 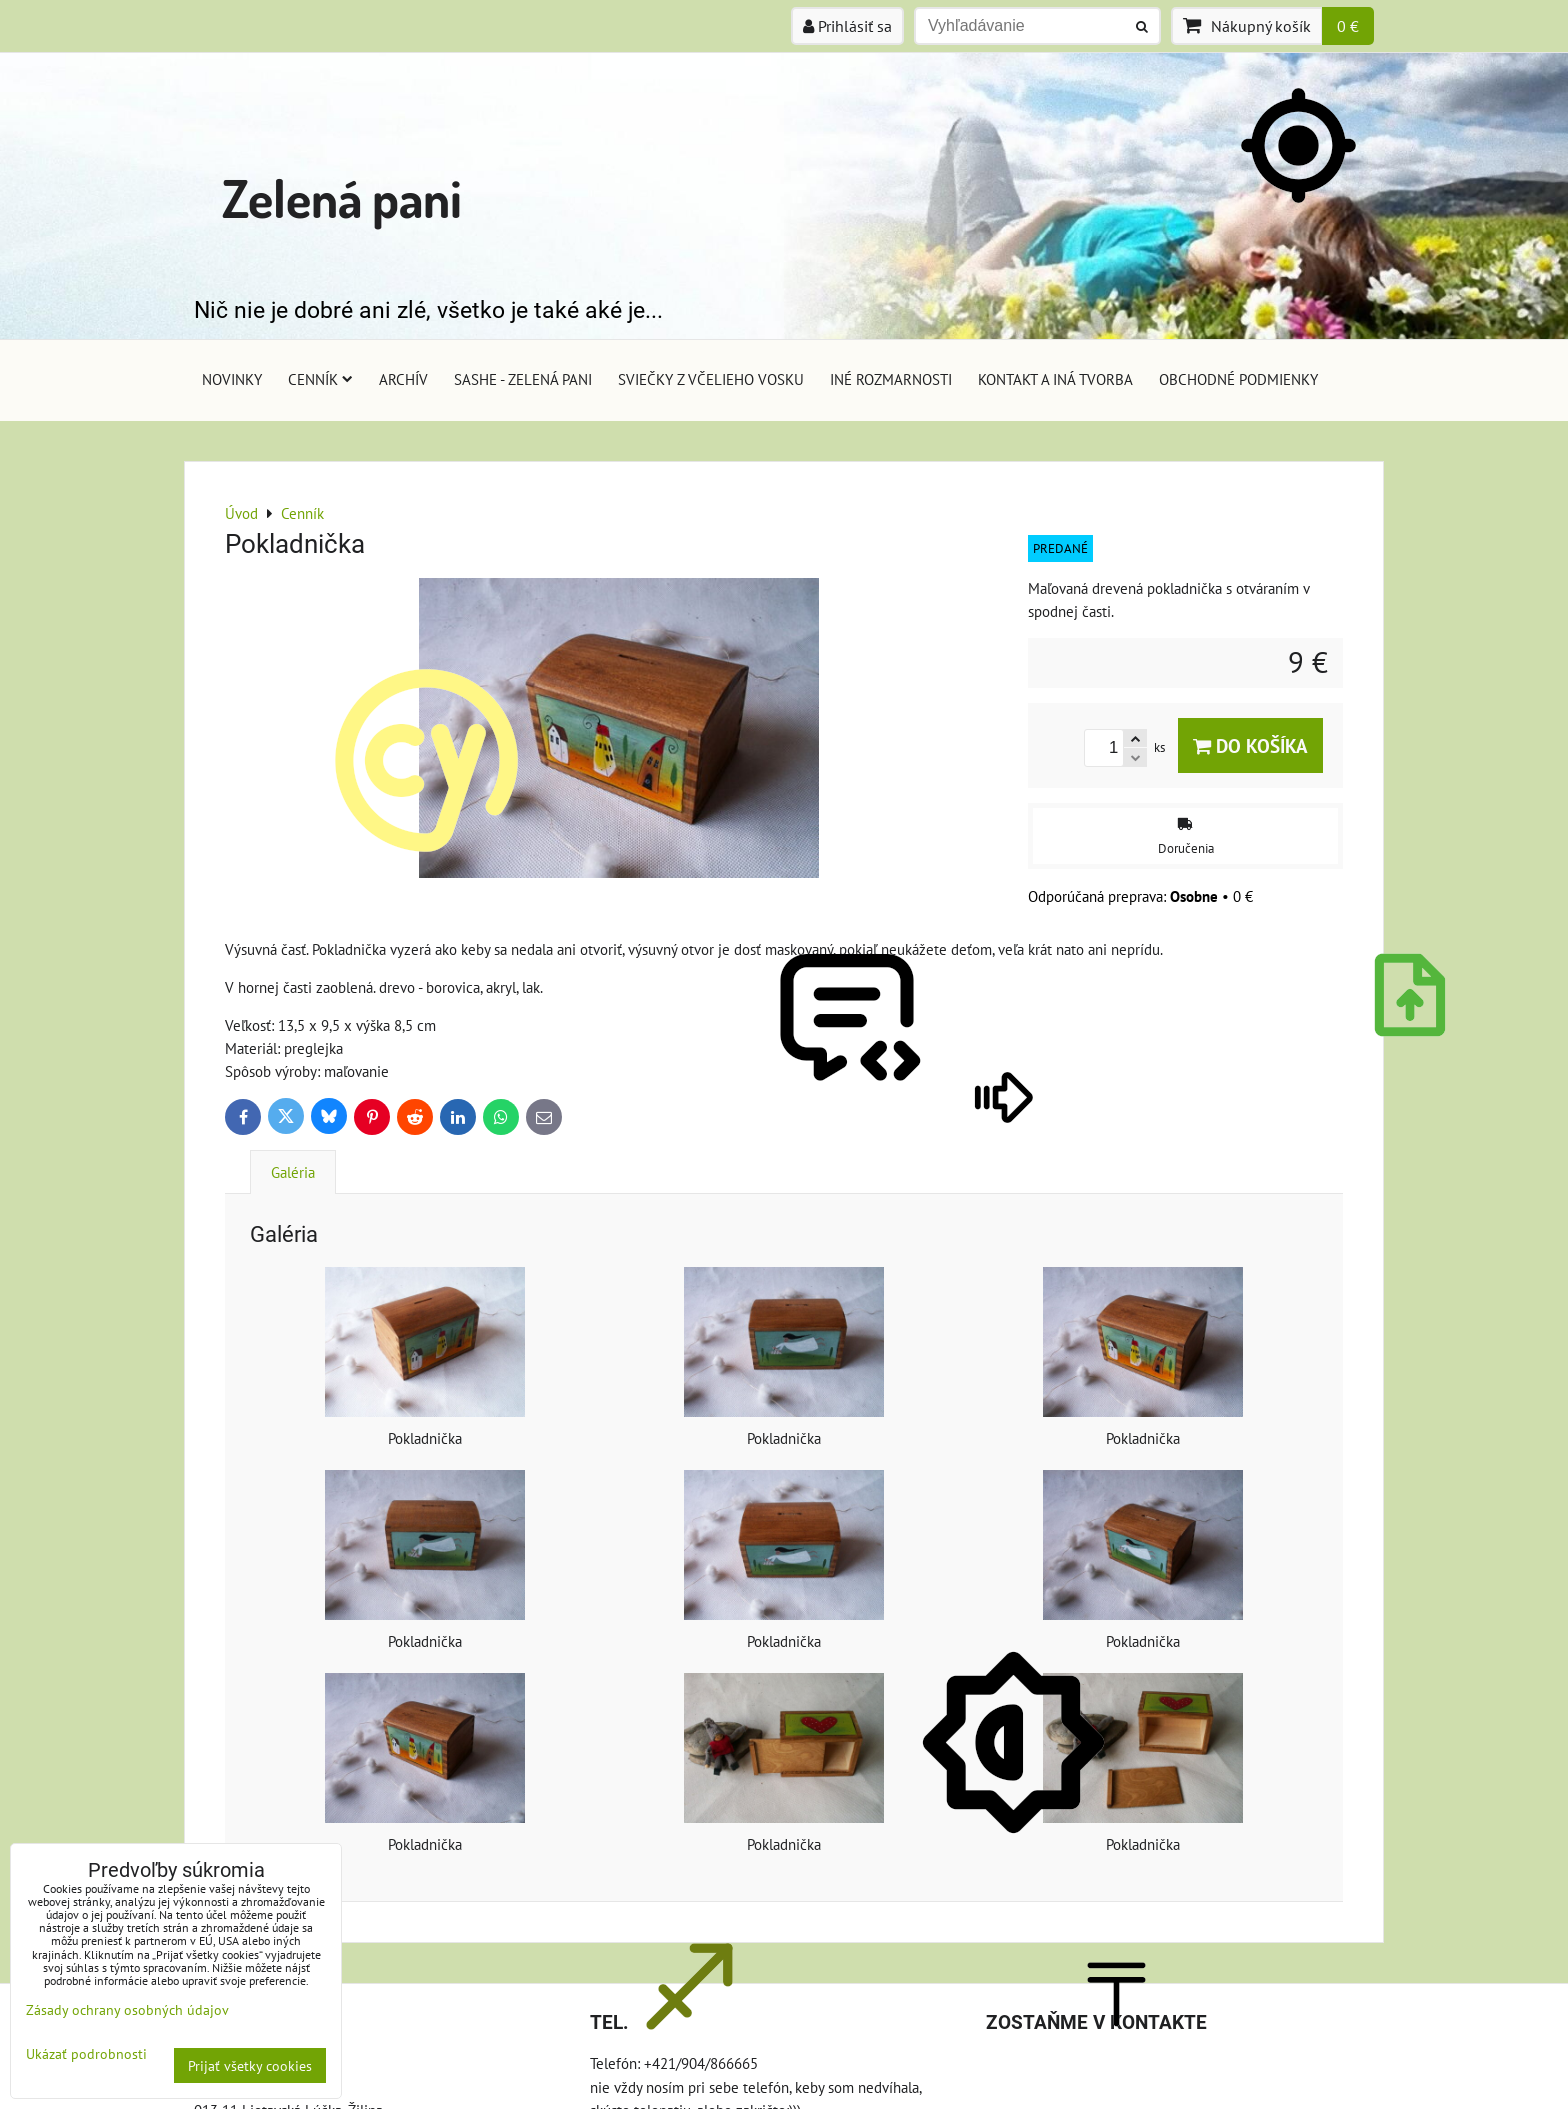 I want to click on sagittarius zodiac sign indicator, so click(x=689, y=1986).